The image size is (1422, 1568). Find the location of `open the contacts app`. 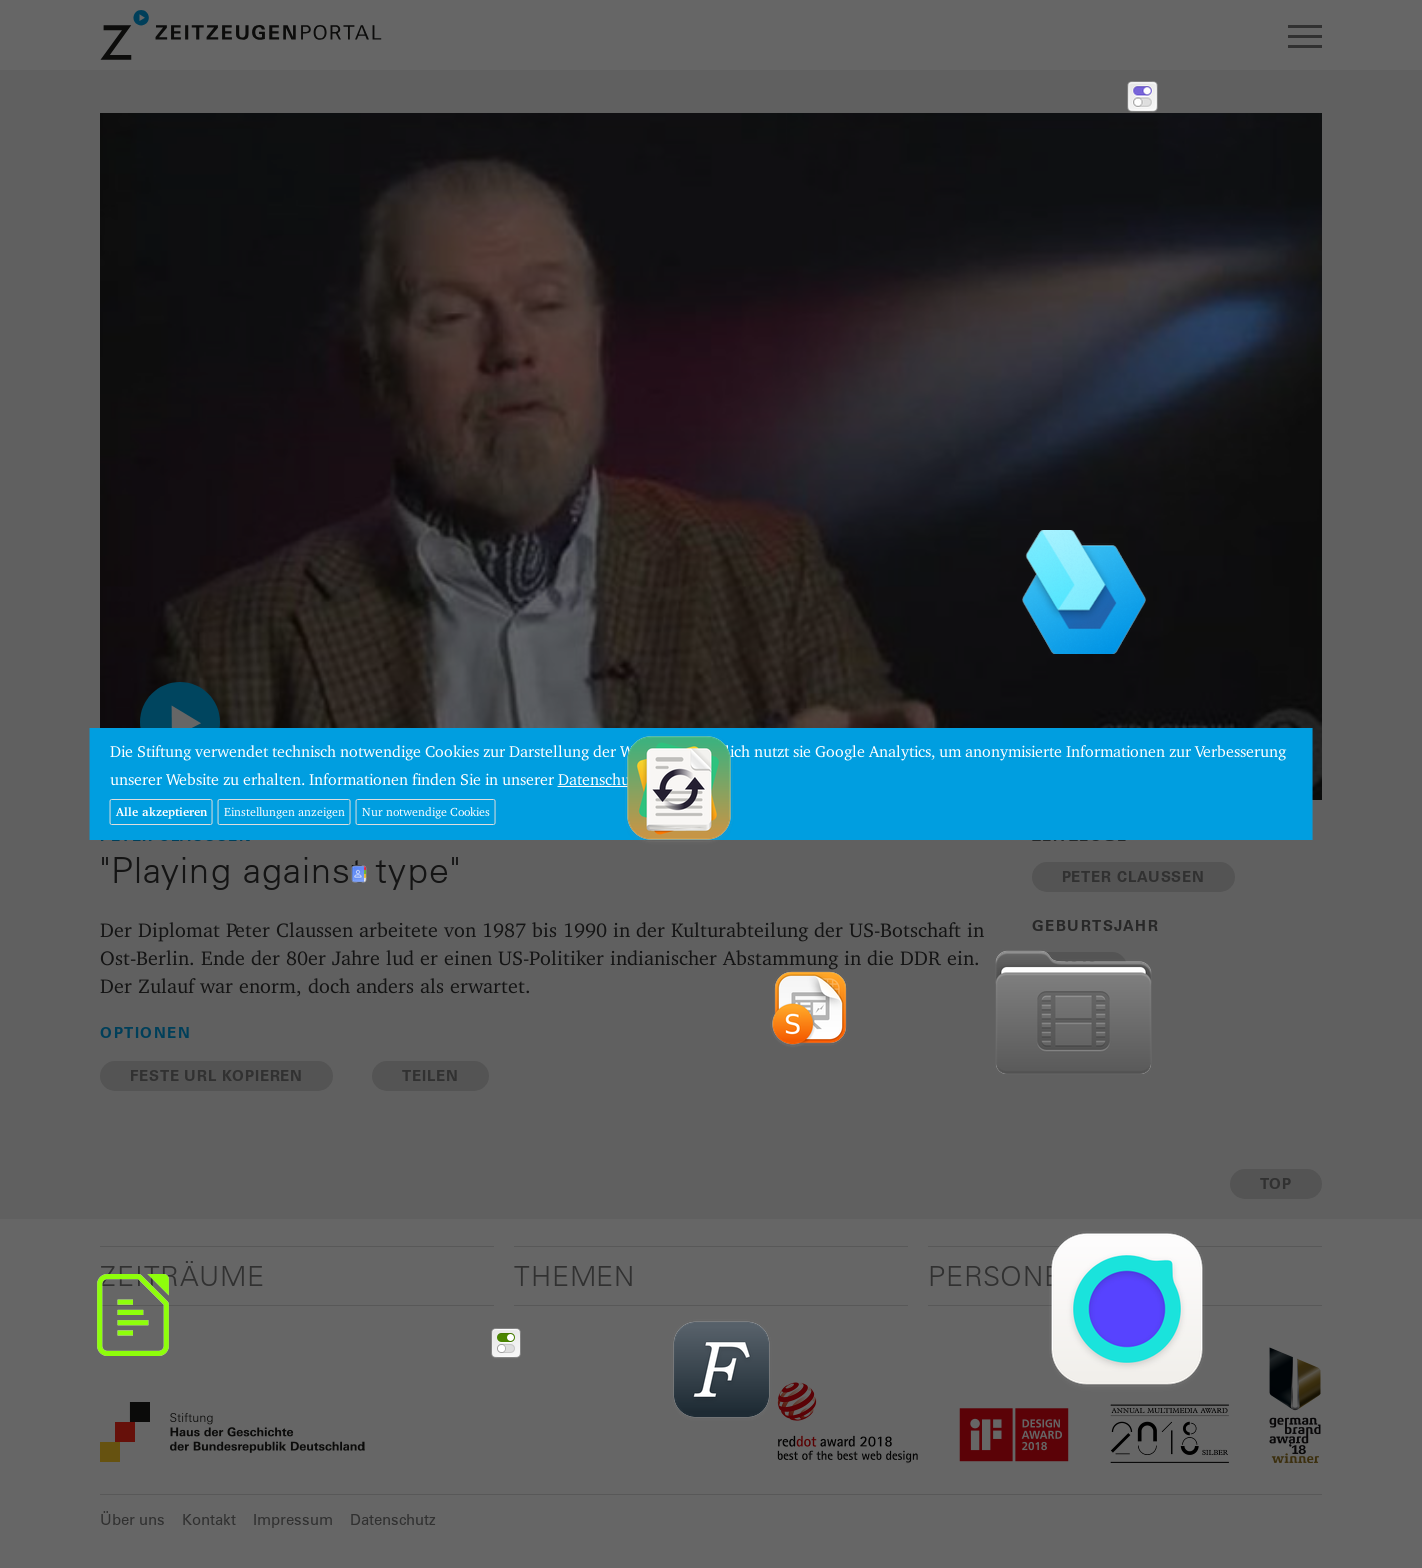

open the contacts app is located at coordinates (359, 874).